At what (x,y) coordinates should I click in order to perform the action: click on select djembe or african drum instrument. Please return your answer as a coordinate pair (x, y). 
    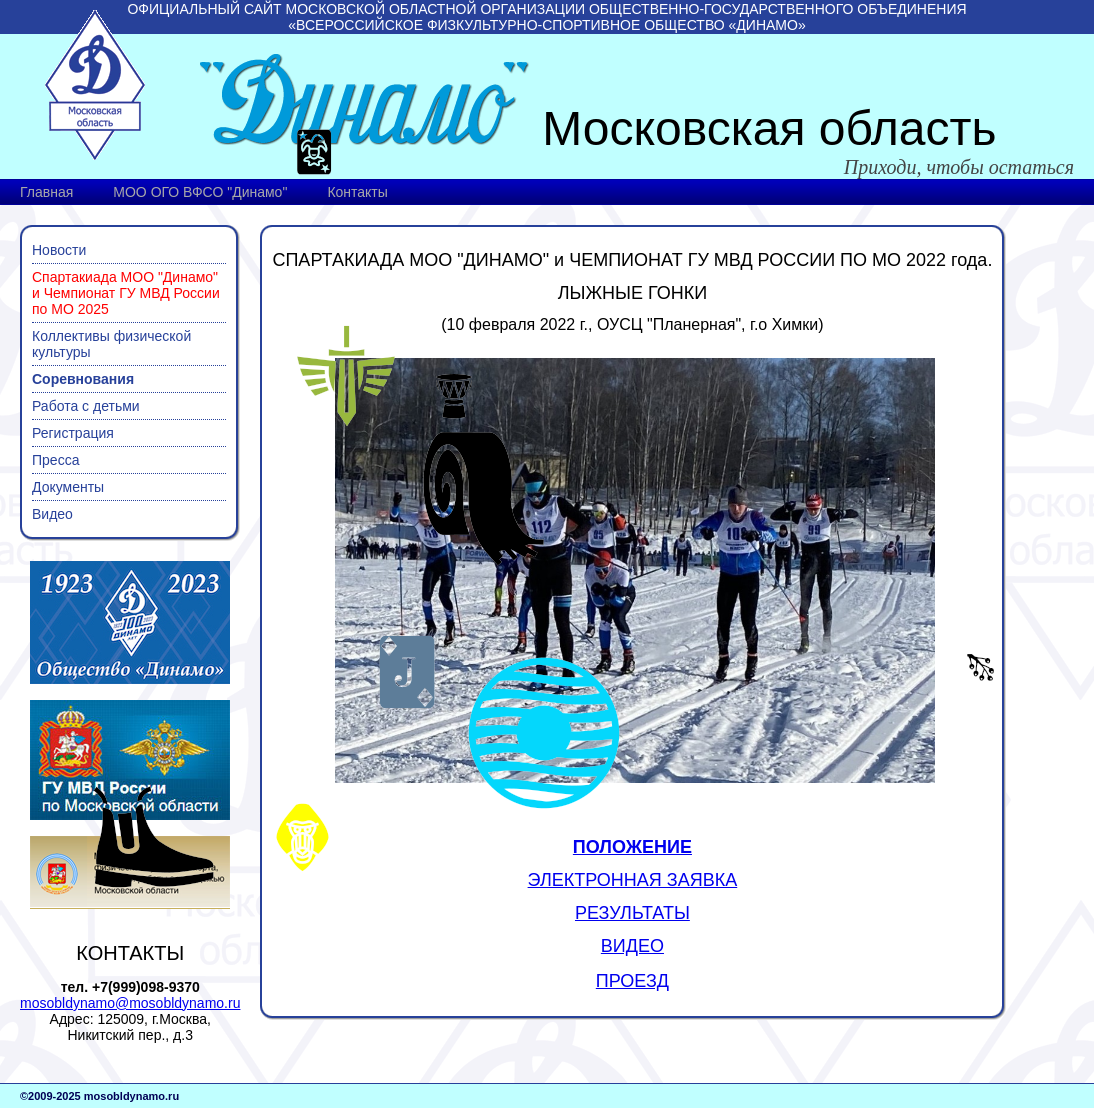
    Looking at the image, I should click on (454, 395).